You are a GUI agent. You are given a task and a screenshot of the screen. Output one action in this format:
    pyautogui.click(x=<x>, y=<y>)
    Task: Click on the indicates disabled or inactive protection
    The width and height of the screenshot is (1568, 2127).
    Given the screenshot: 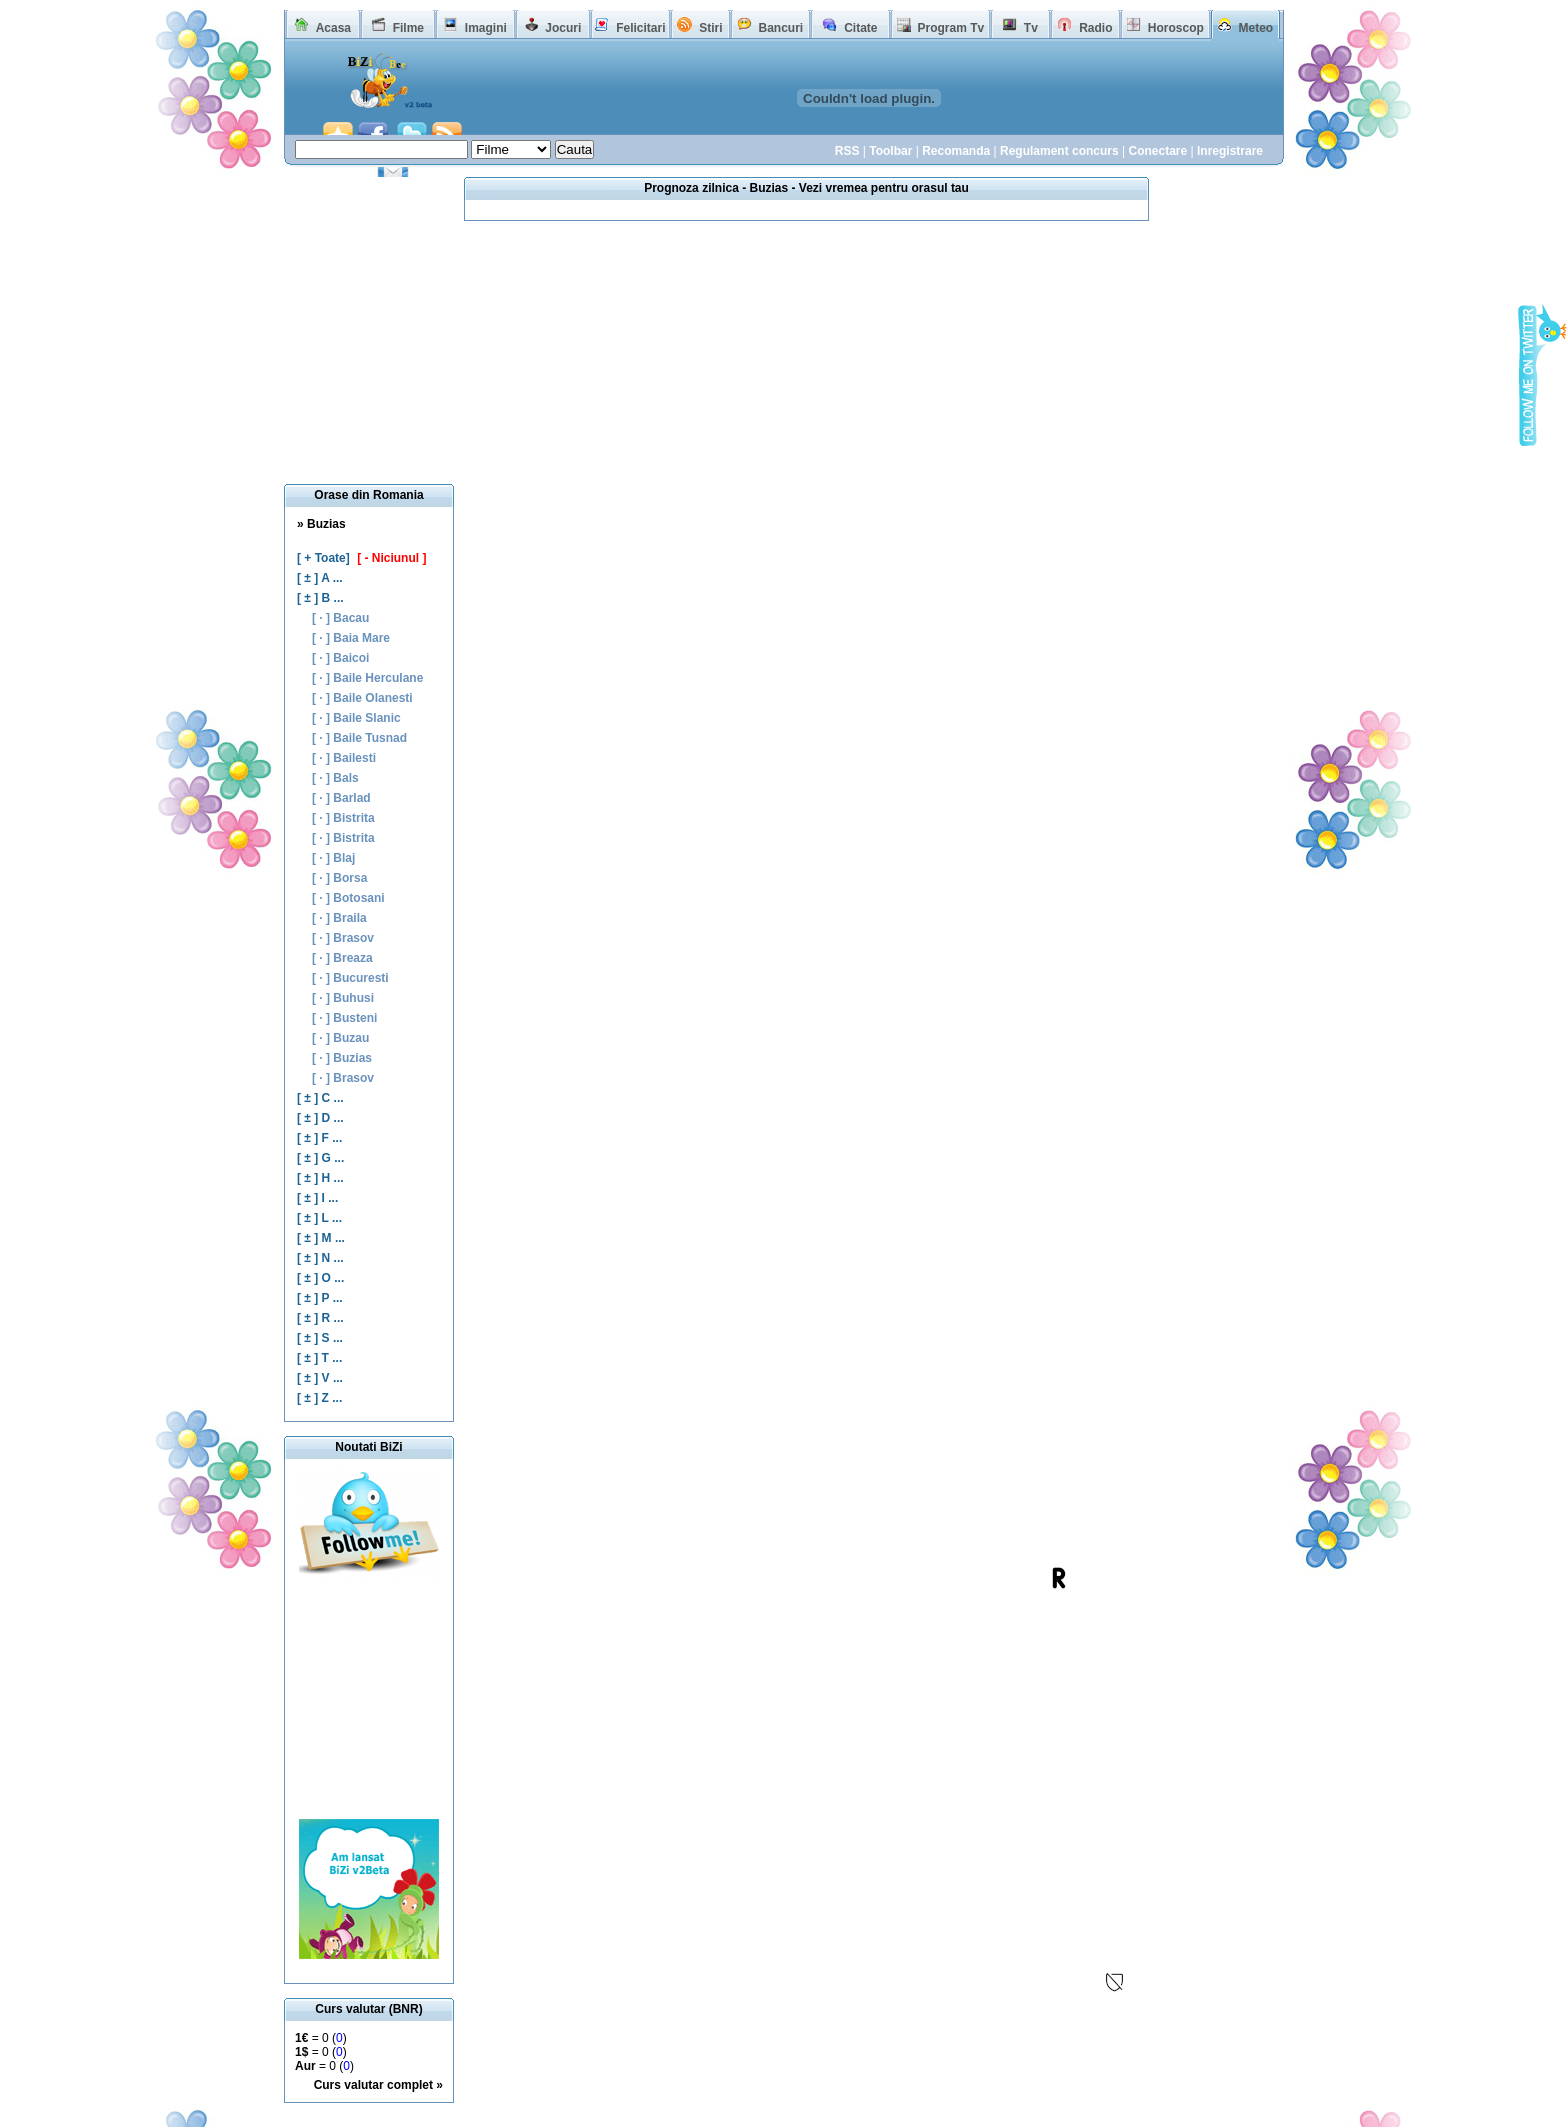 What is the action you would take?
    pyautogui.click(x=1114, y=1981)
    